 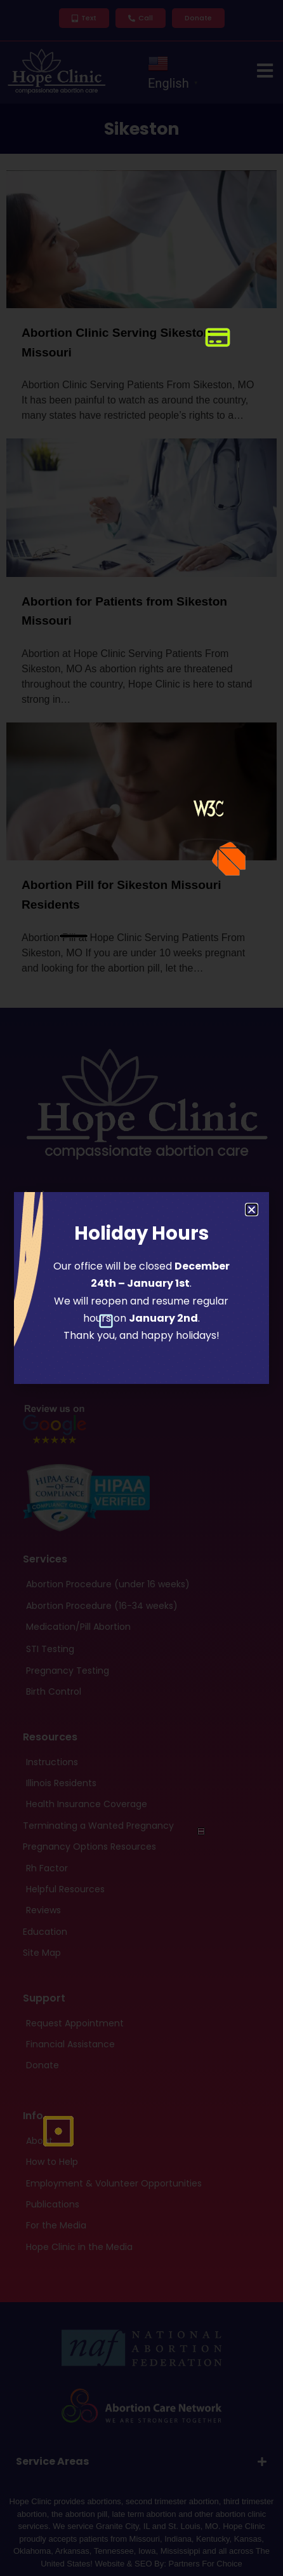 I want to click on world wide web consortium (w3c) logo, so click(x=208, y=808).